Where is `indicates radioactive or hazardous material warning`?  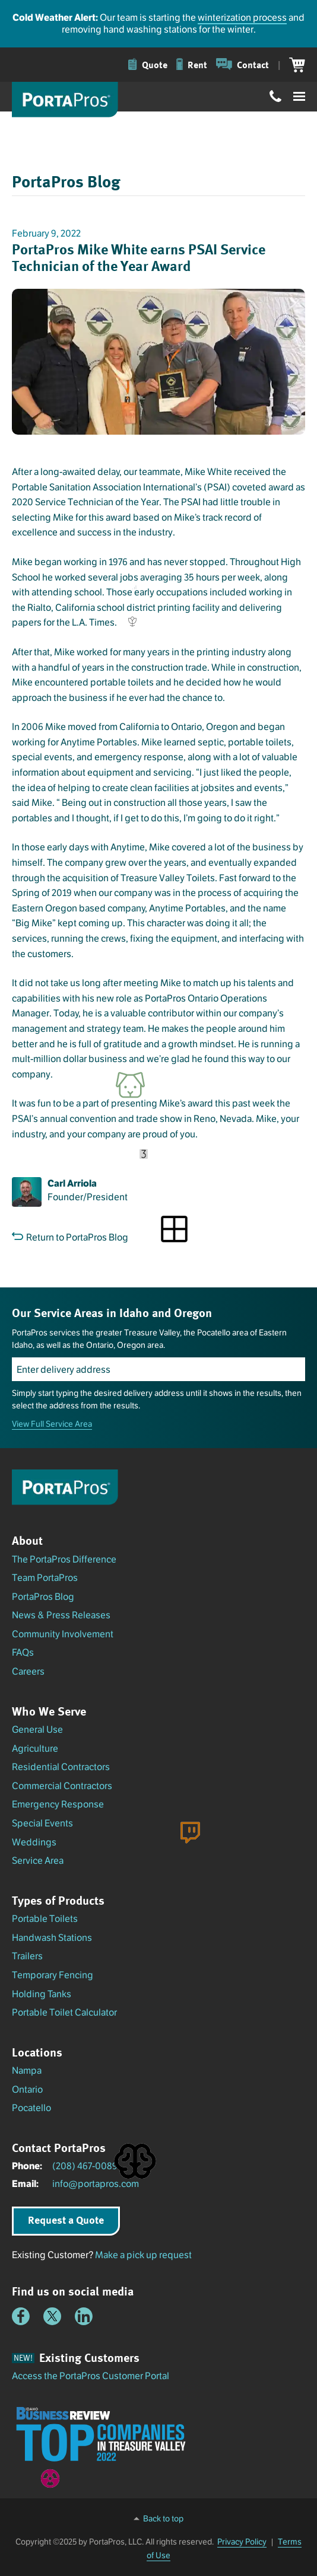 indicates radioactive or hazardous material warning is located at coordinates (50, 2478).